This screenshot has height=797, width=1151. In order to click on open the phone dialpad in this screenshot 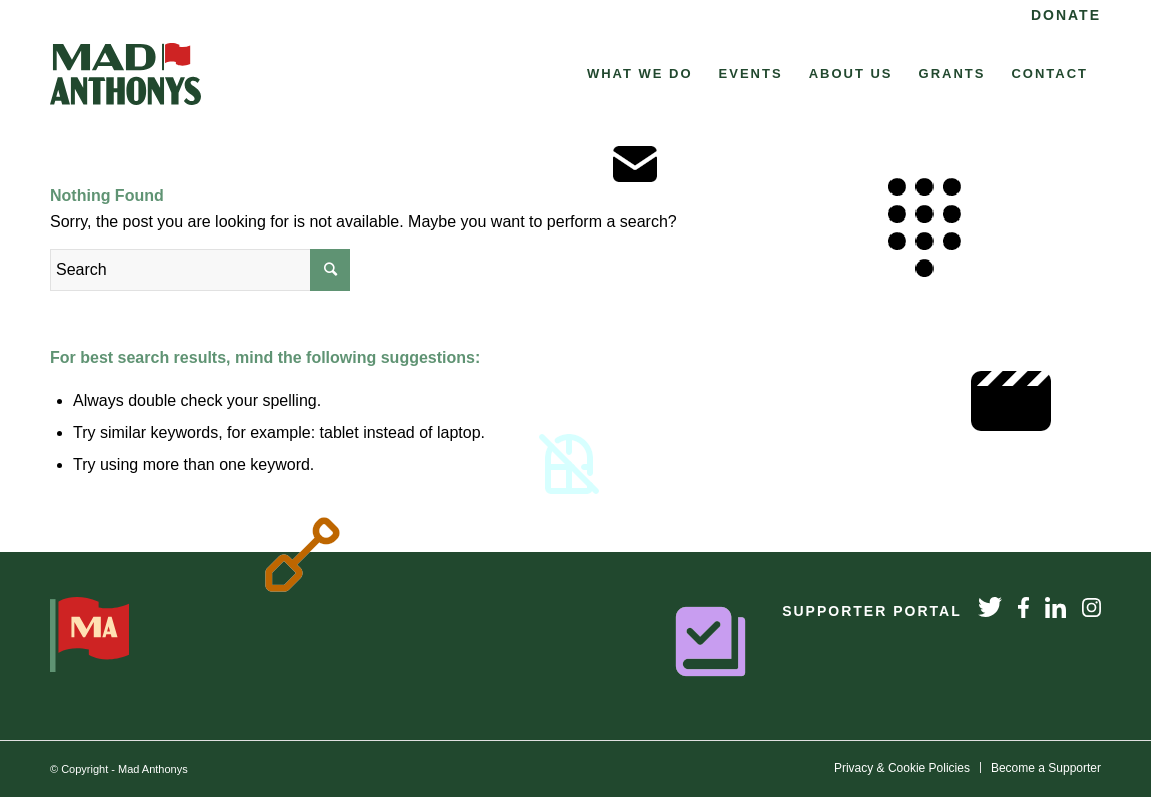, I will do `click(924, 227)`.